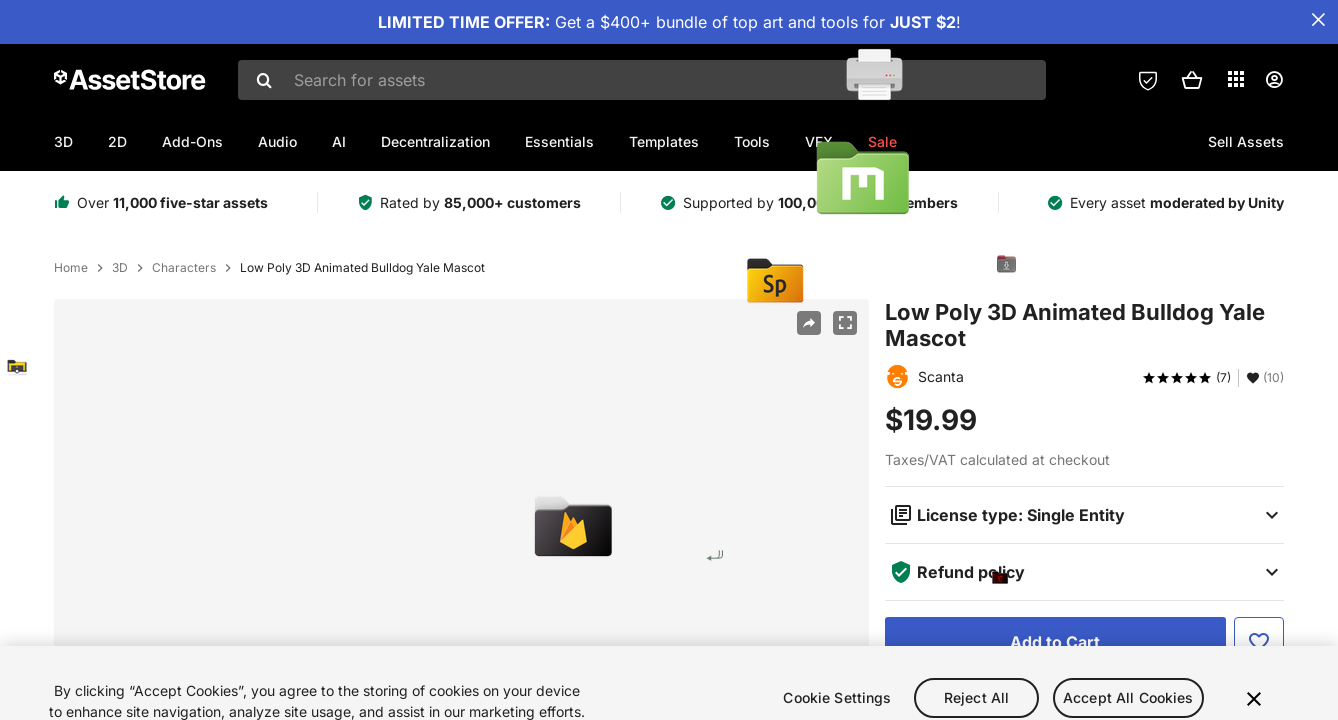  I want to click on print the current file or document, so click(874, 74).